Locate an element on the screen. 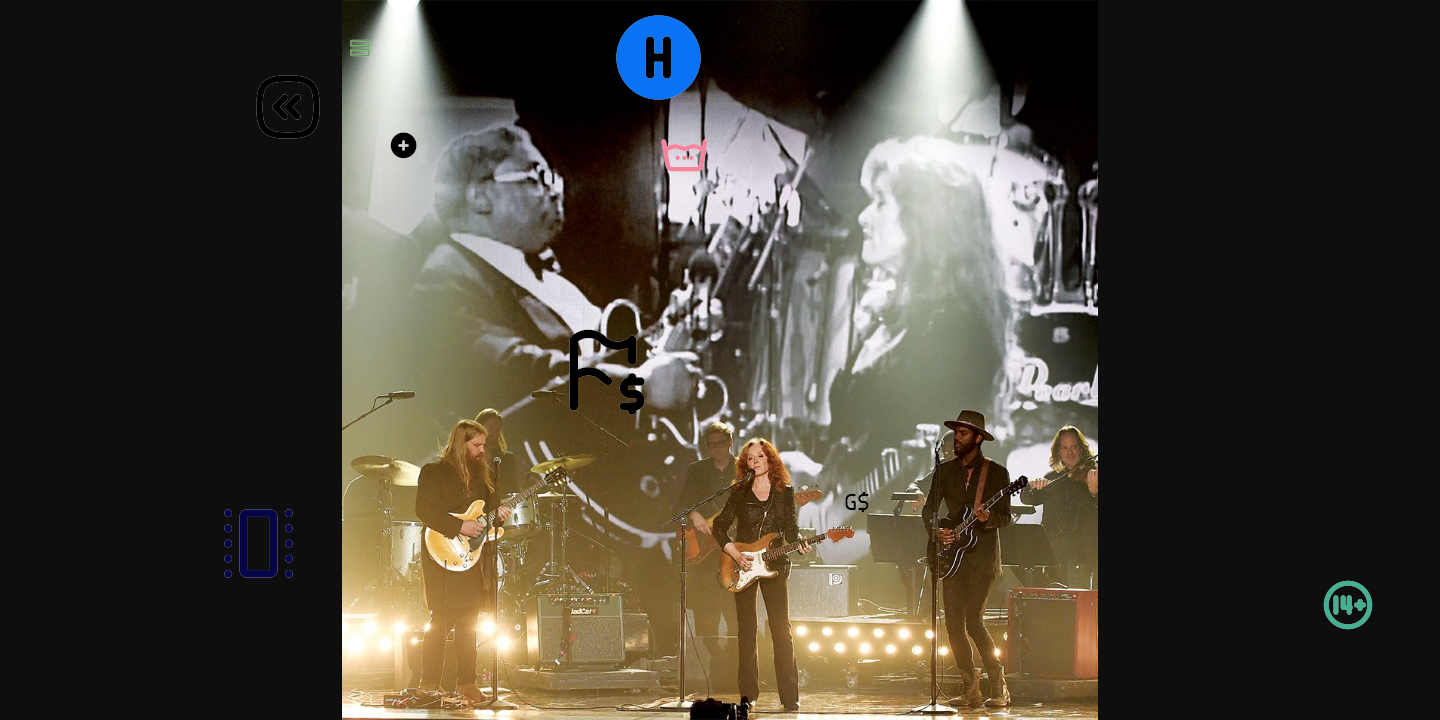 The width and height of the screenshot is (1440, 720). add a new item is located at coordinates (403, 145).